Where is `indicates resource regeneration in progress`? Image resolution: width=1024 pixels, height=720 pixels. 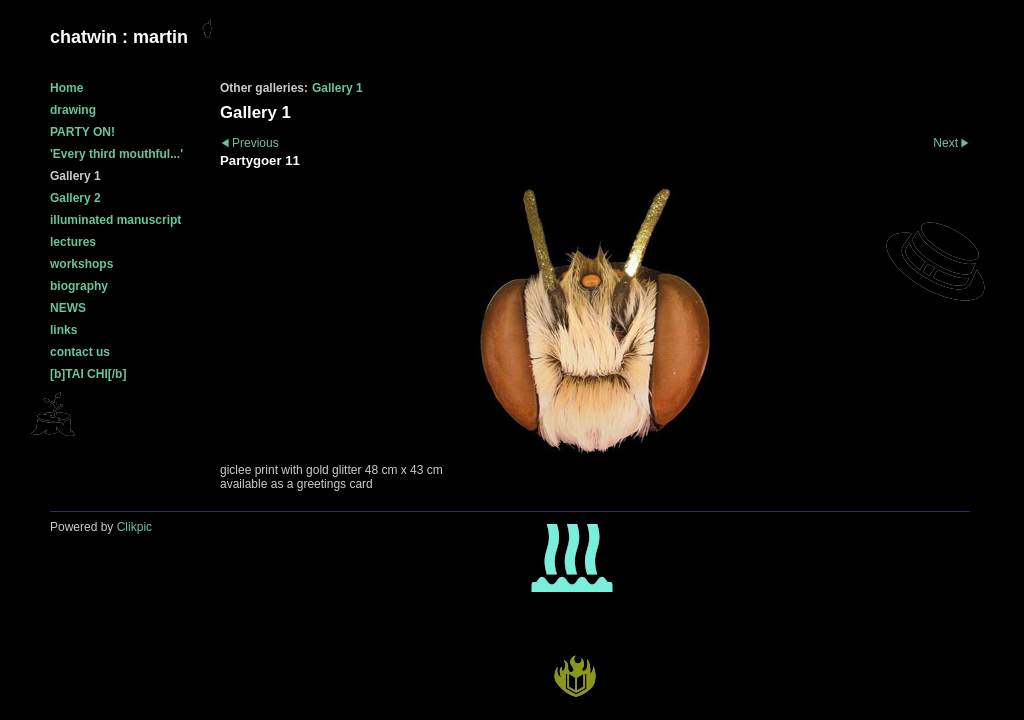
indicates resource regeneration in progress is located at coordinates (53, 414).